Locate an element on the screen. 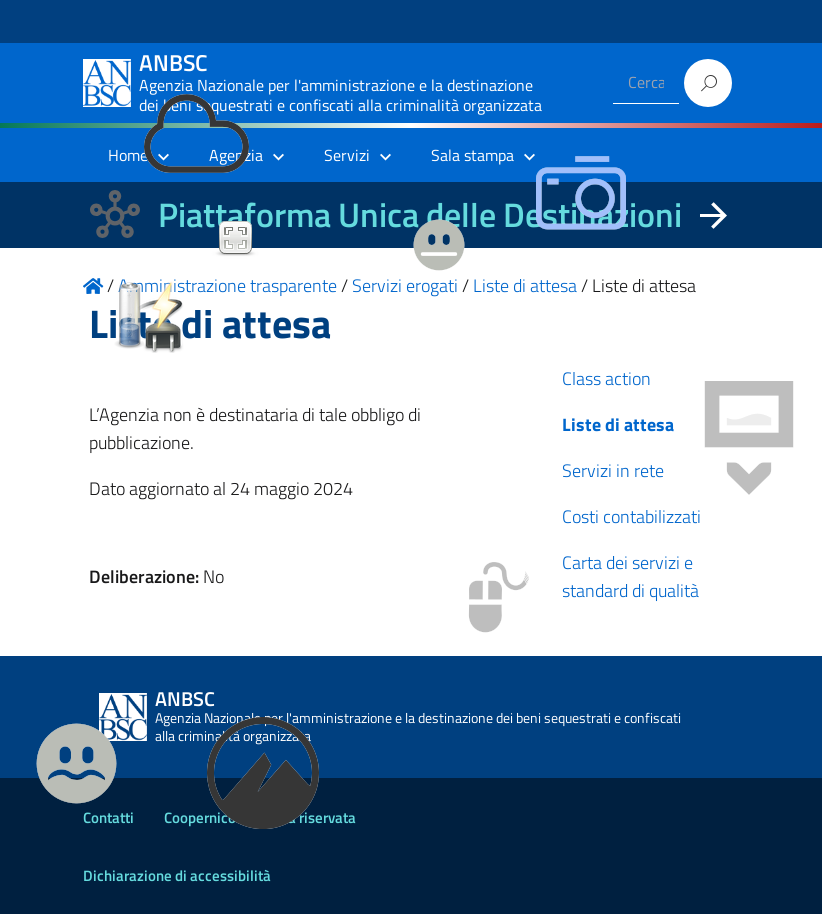 The image size is (822, 914). insert an image into the document is located at coordinates (749, 440).